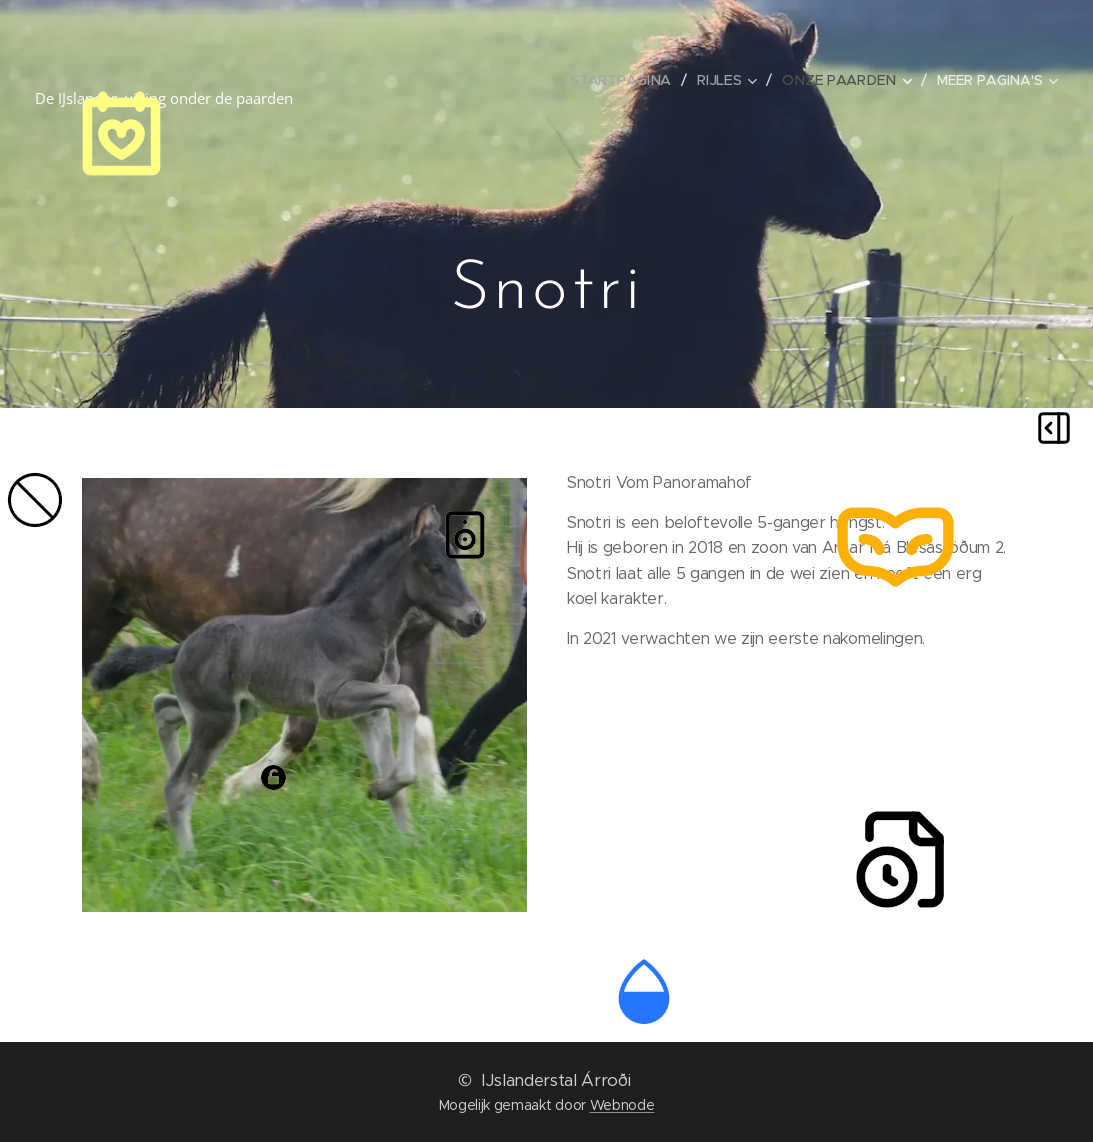 This screenshot has height=1142, width=1093. I want to click on adjust water or liquid fill level, so click(644, 994).